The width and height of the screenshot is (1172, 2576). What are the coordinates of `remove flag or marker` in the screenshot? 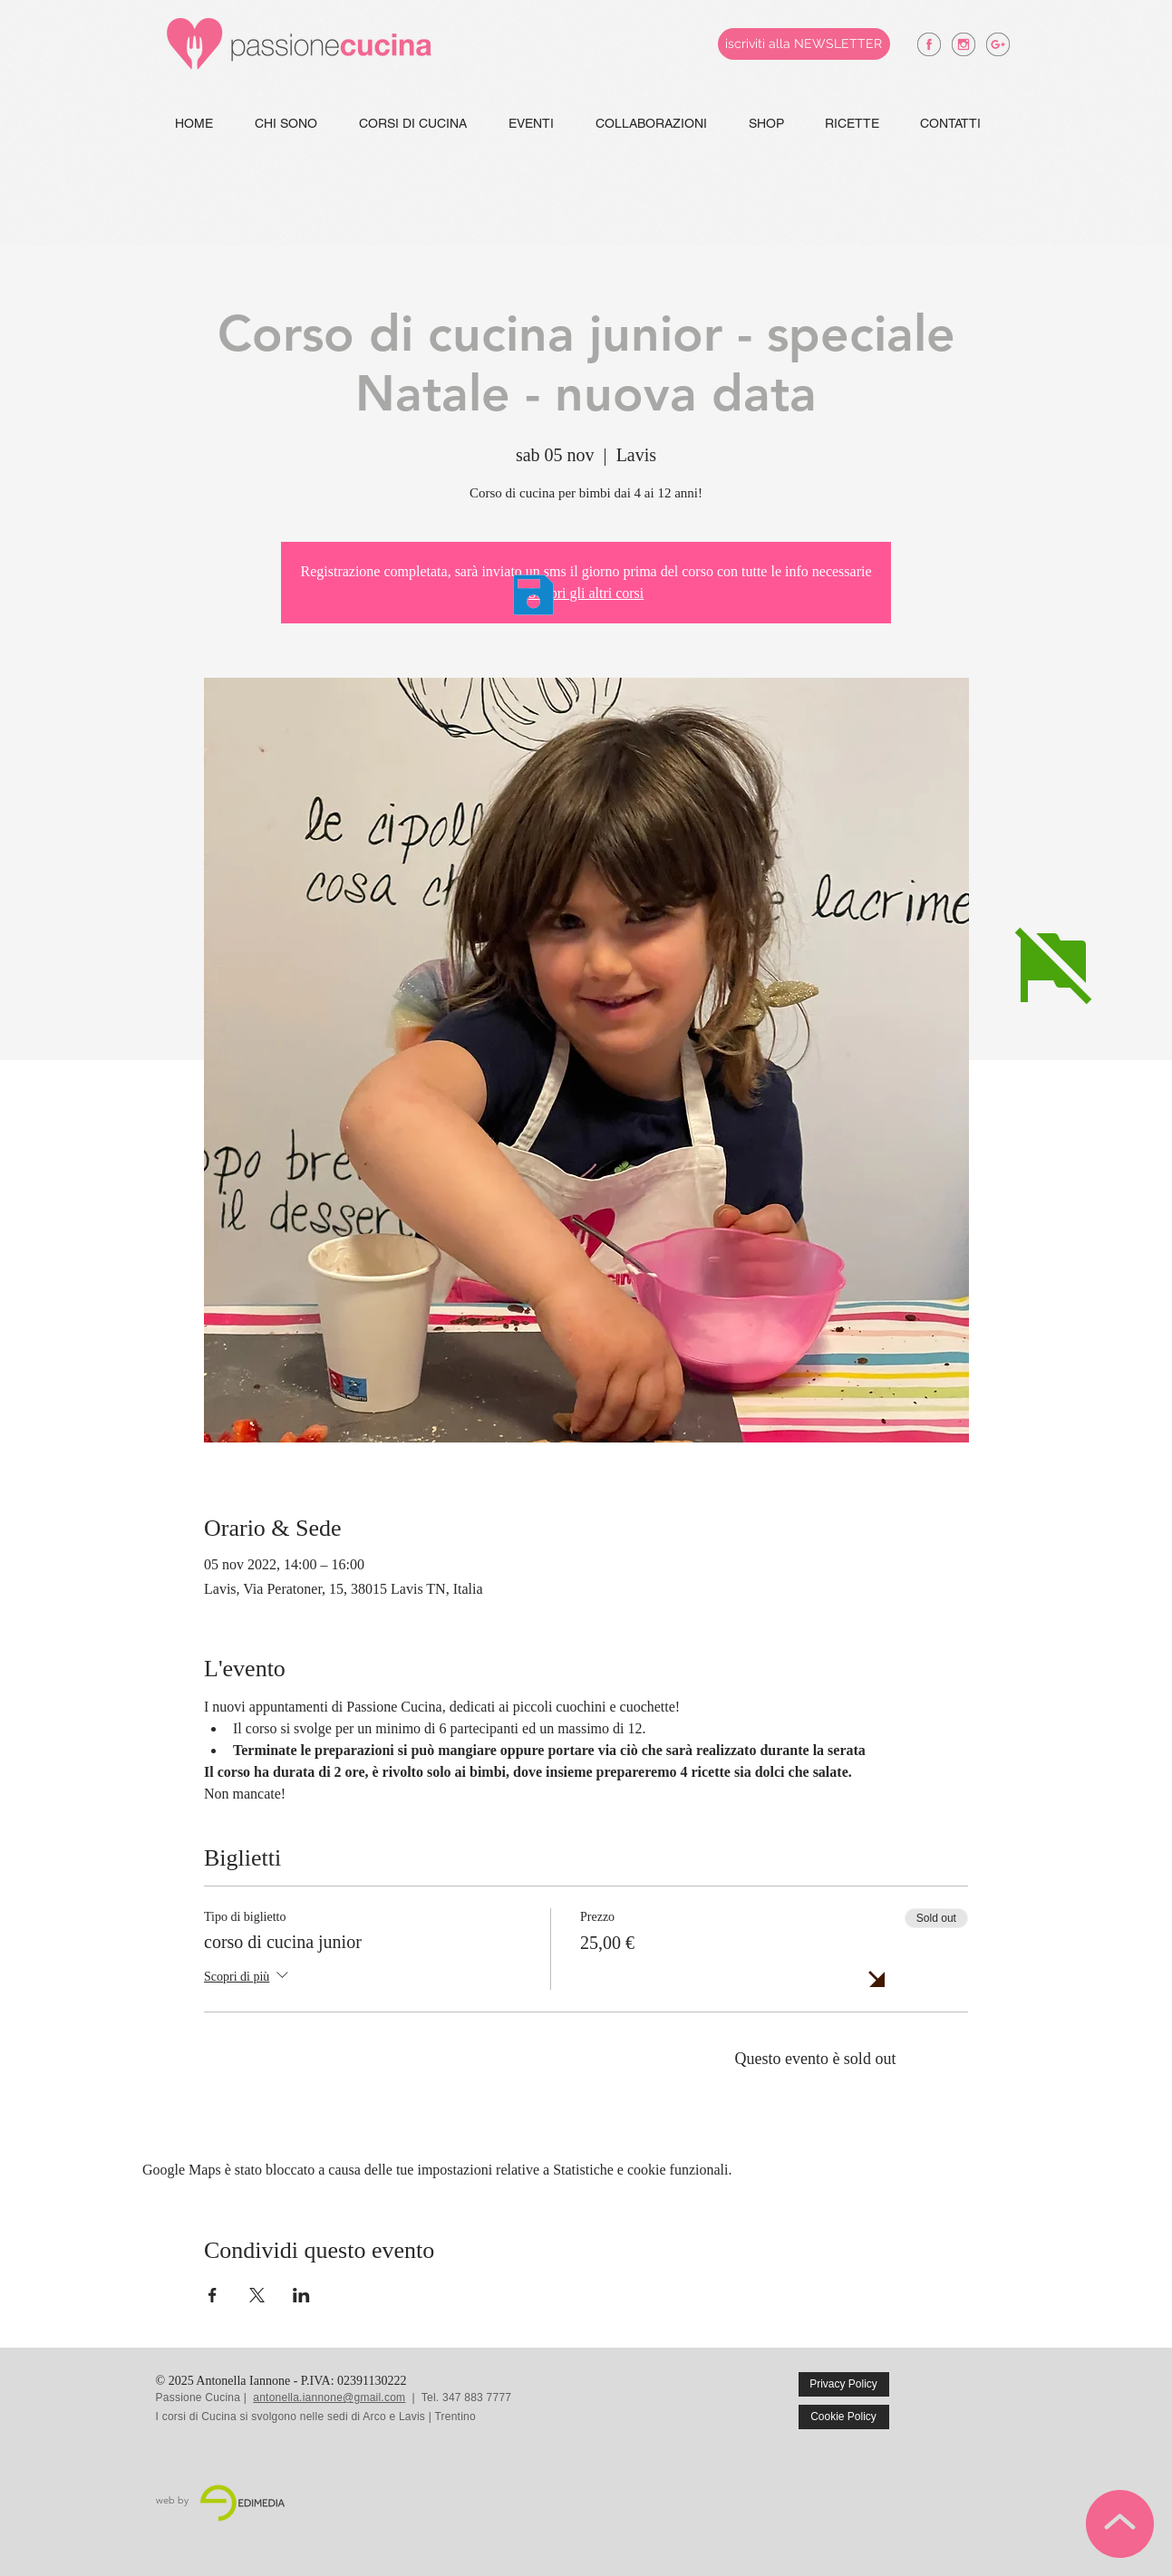 It's located at (1053, 966).